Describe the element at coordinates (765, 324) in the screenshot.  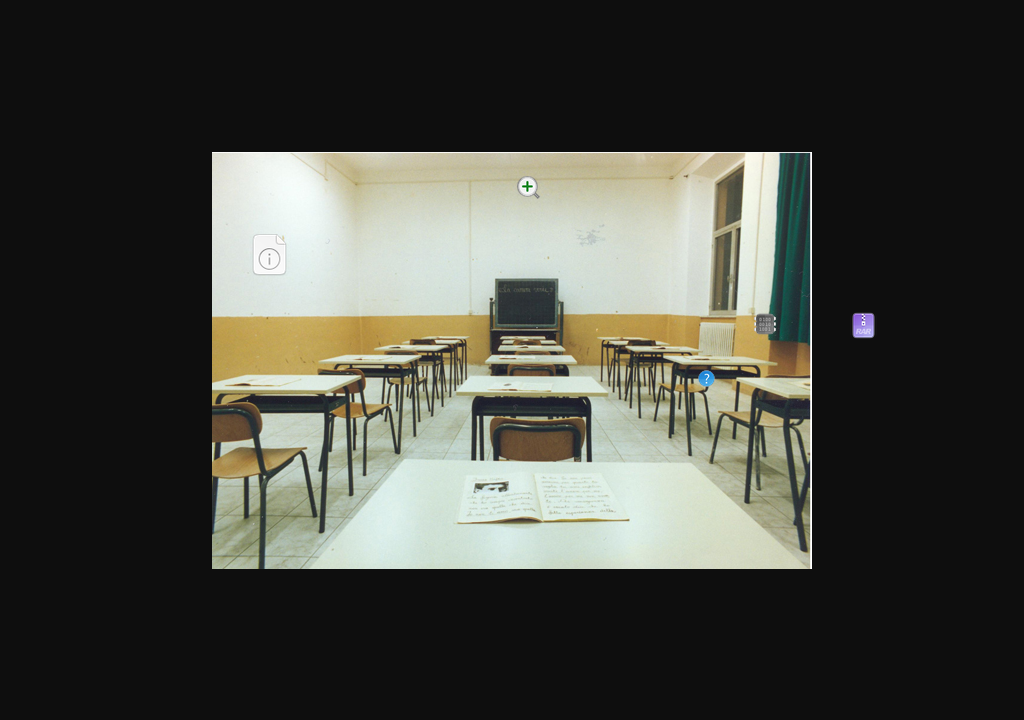
I see `firmware file type indicator` at that location.